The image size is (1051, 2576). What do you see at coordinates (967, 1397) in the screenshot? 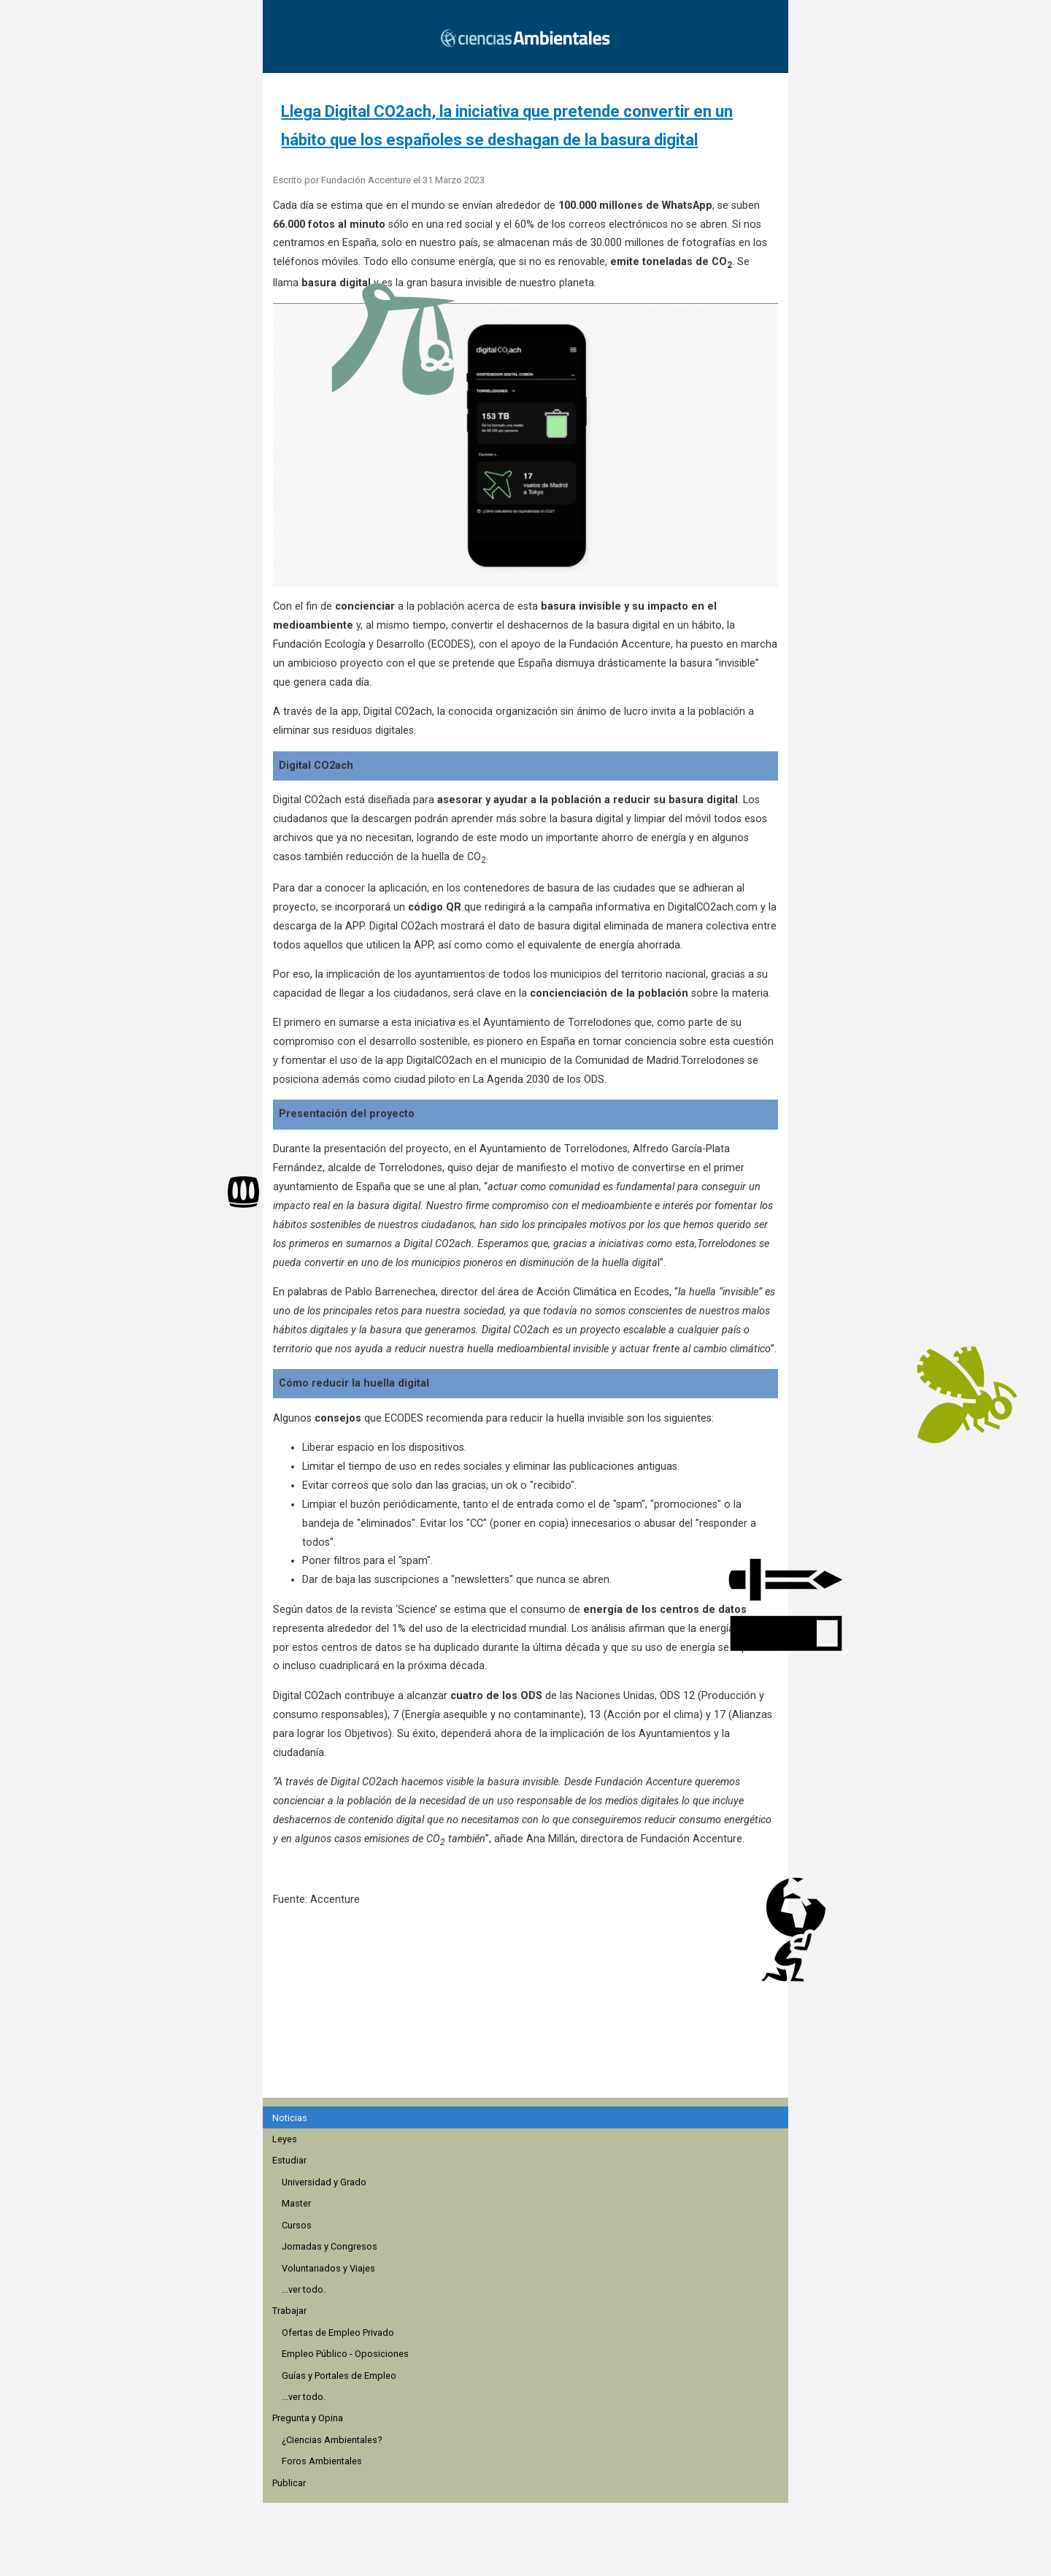
I see `indicates bee-related content or honey products` at bounding box center [967, 1397].